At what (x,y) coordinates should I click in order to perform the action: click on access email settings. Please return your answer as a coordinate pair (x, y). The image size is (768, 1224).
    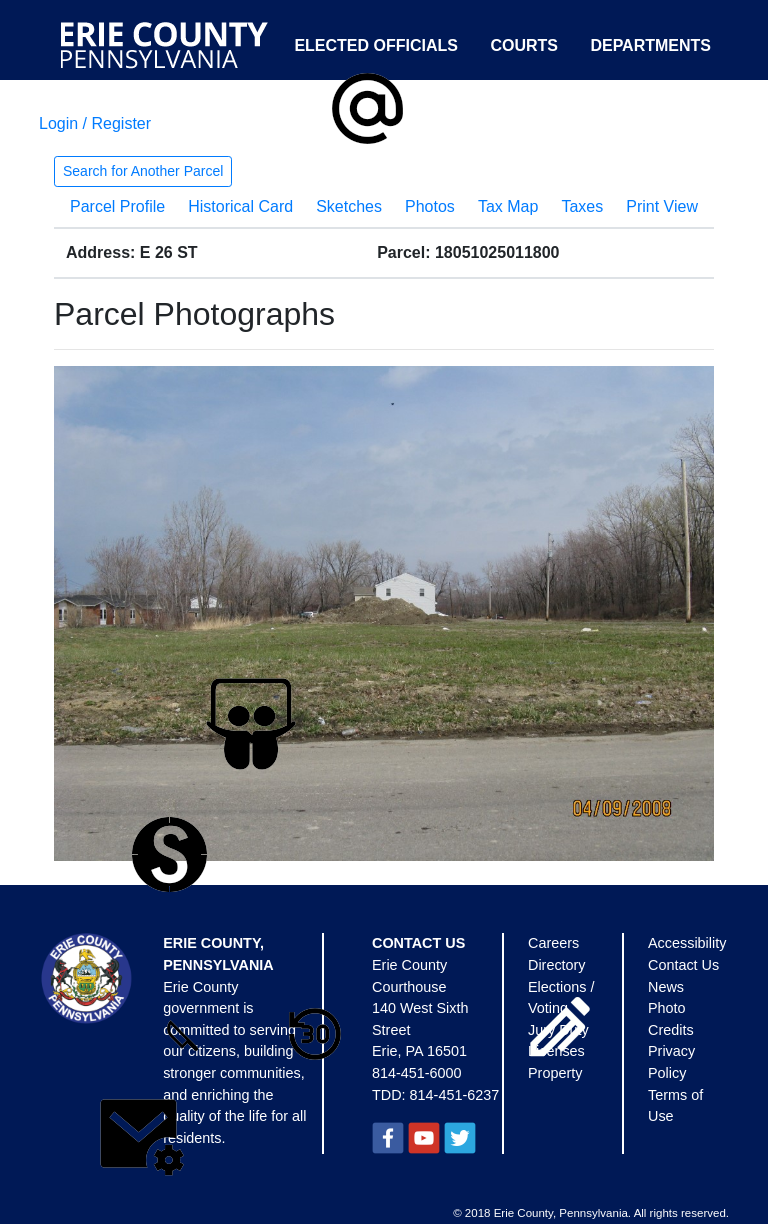
    Looking at the image, I should click on (138, 1133).